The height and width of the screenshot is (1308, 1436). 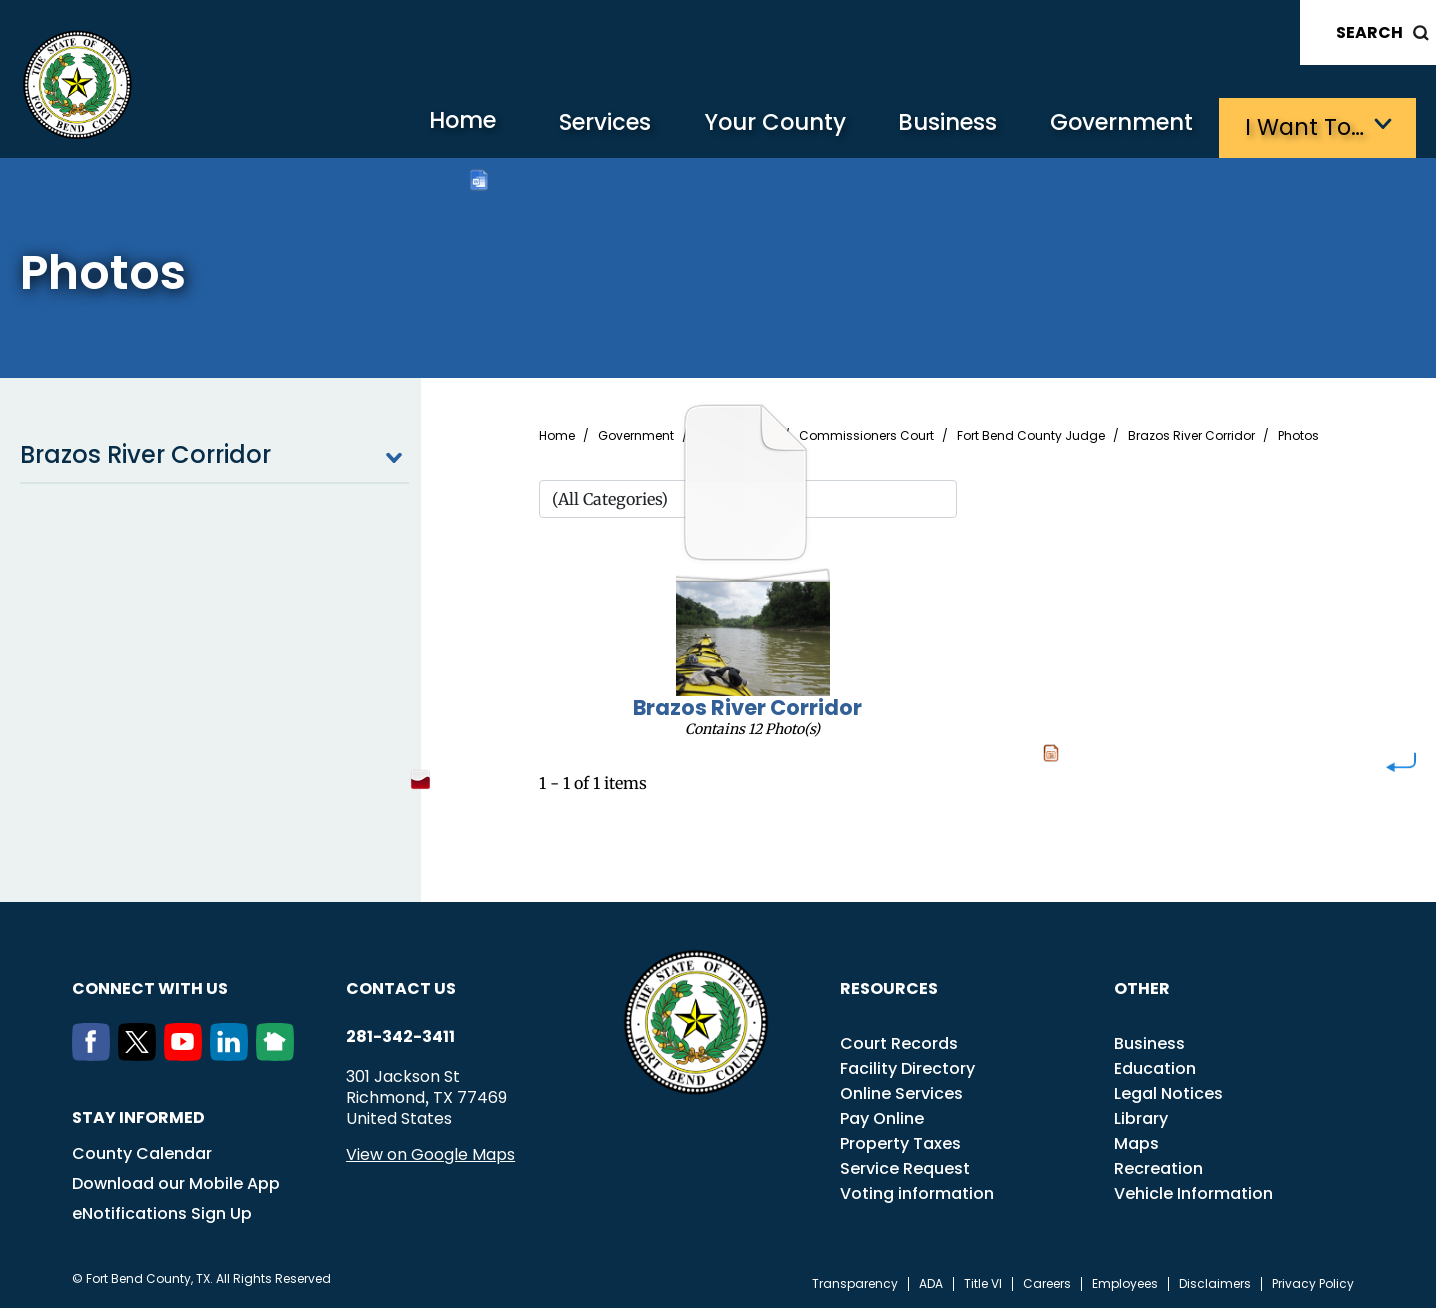 What do you see at coordinates (745, 482) in the screenshot?
I see `preview a text file before opening` at bounding box center [745, 482].